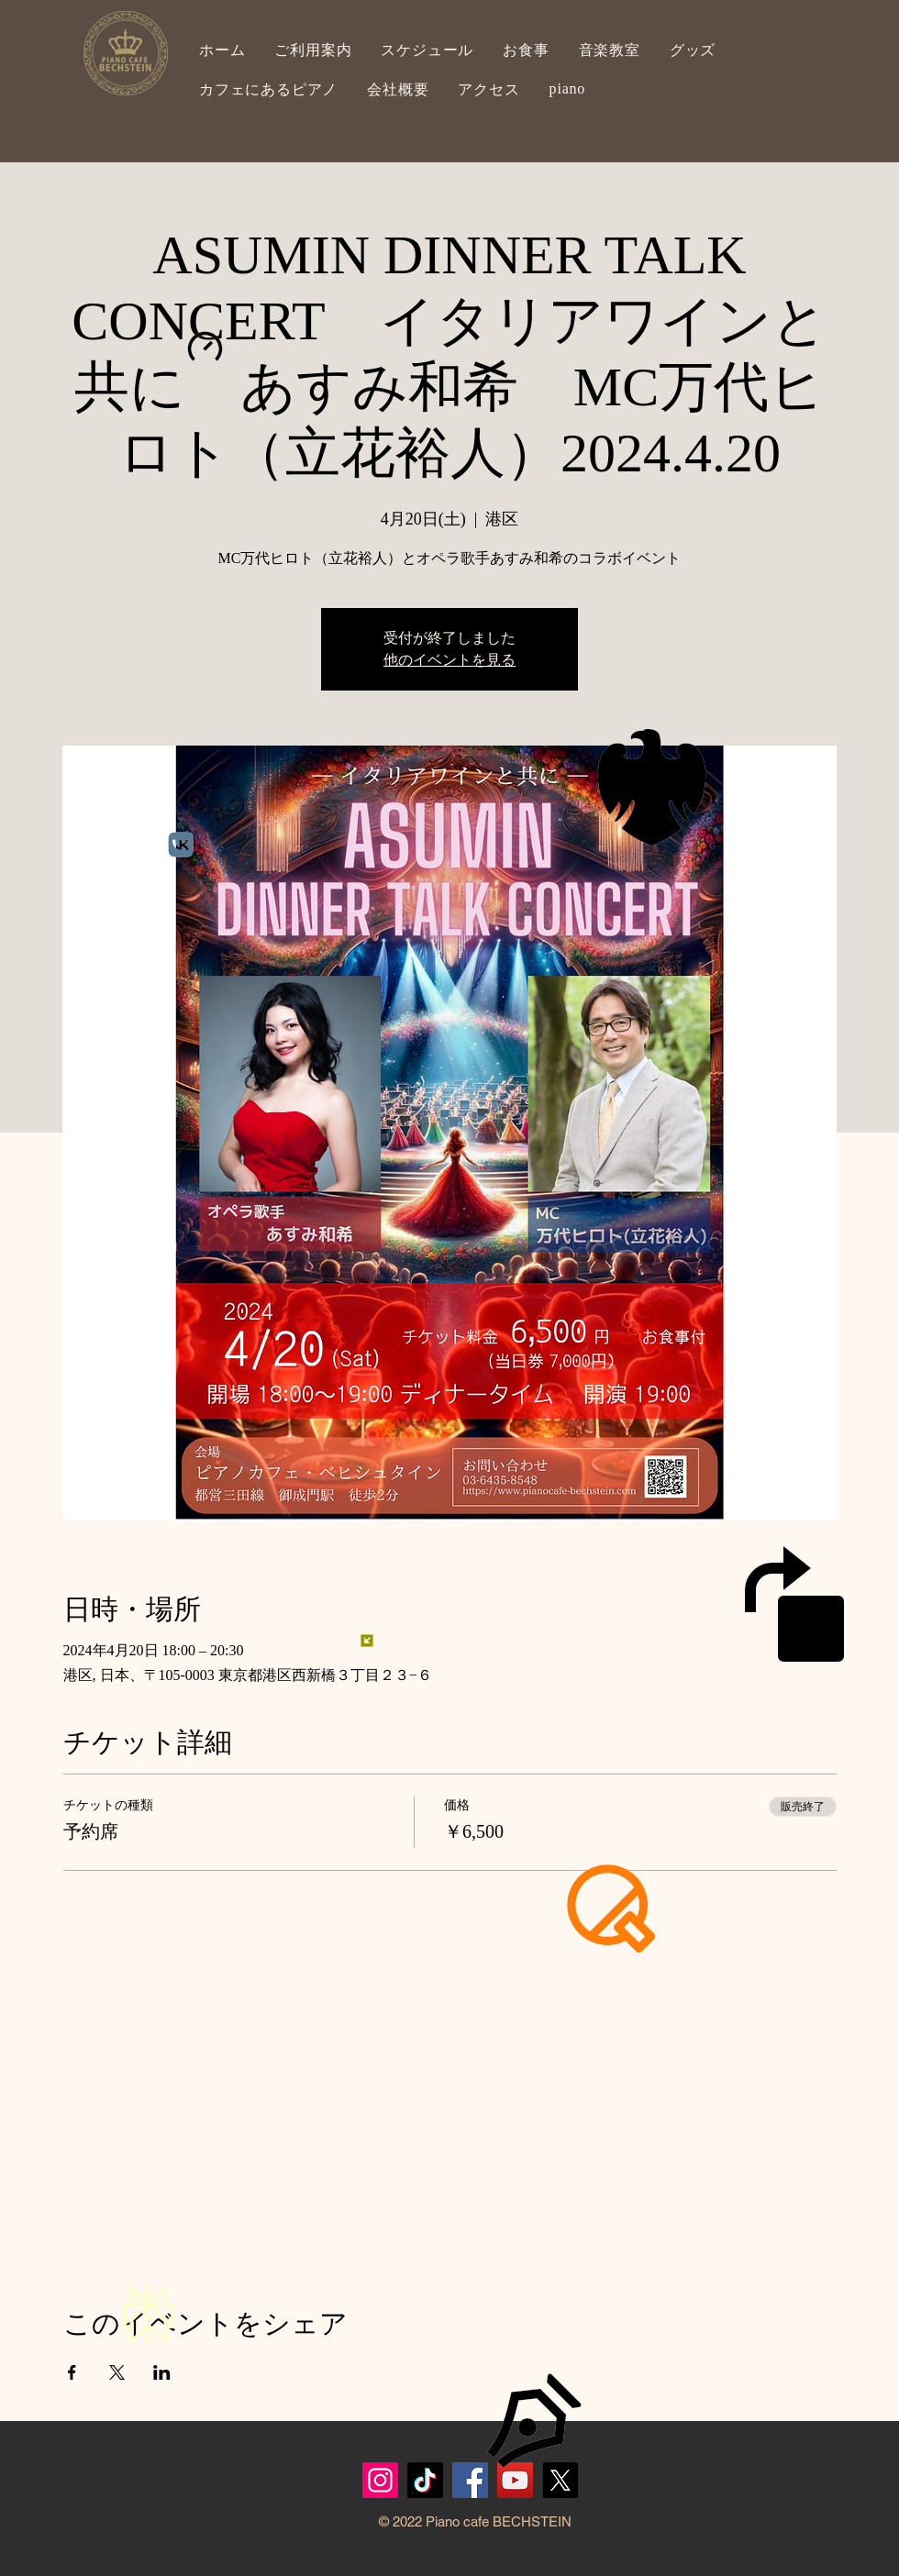 This screenshot has width=899, height=2576. Describe the element at coordinates (651, 787) in the screenshot. I see `open the Barclays banking app` at that location.